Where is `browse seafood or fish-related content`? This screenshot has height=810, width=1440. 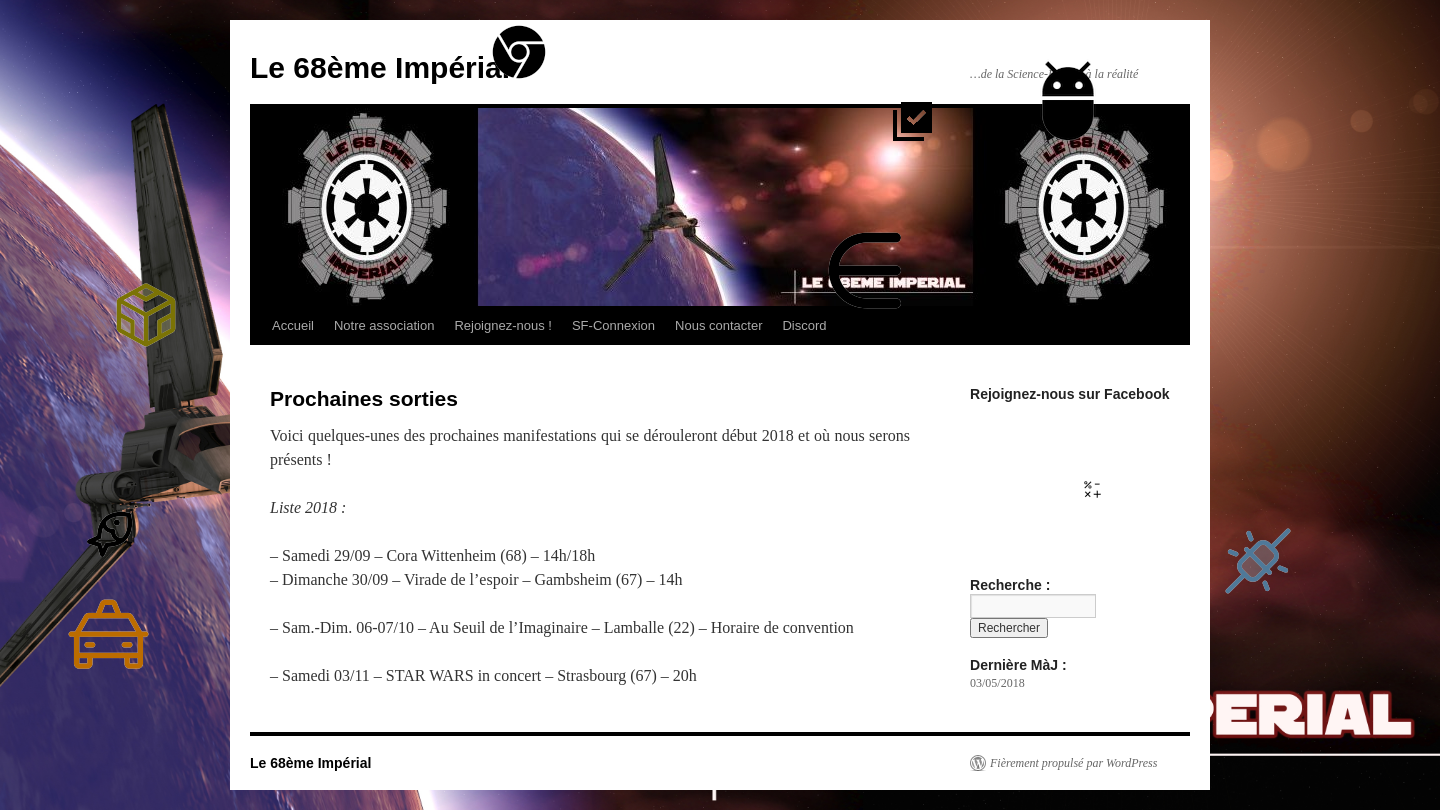 browse seafood or fish-related content is located at coordinates (111, 532).